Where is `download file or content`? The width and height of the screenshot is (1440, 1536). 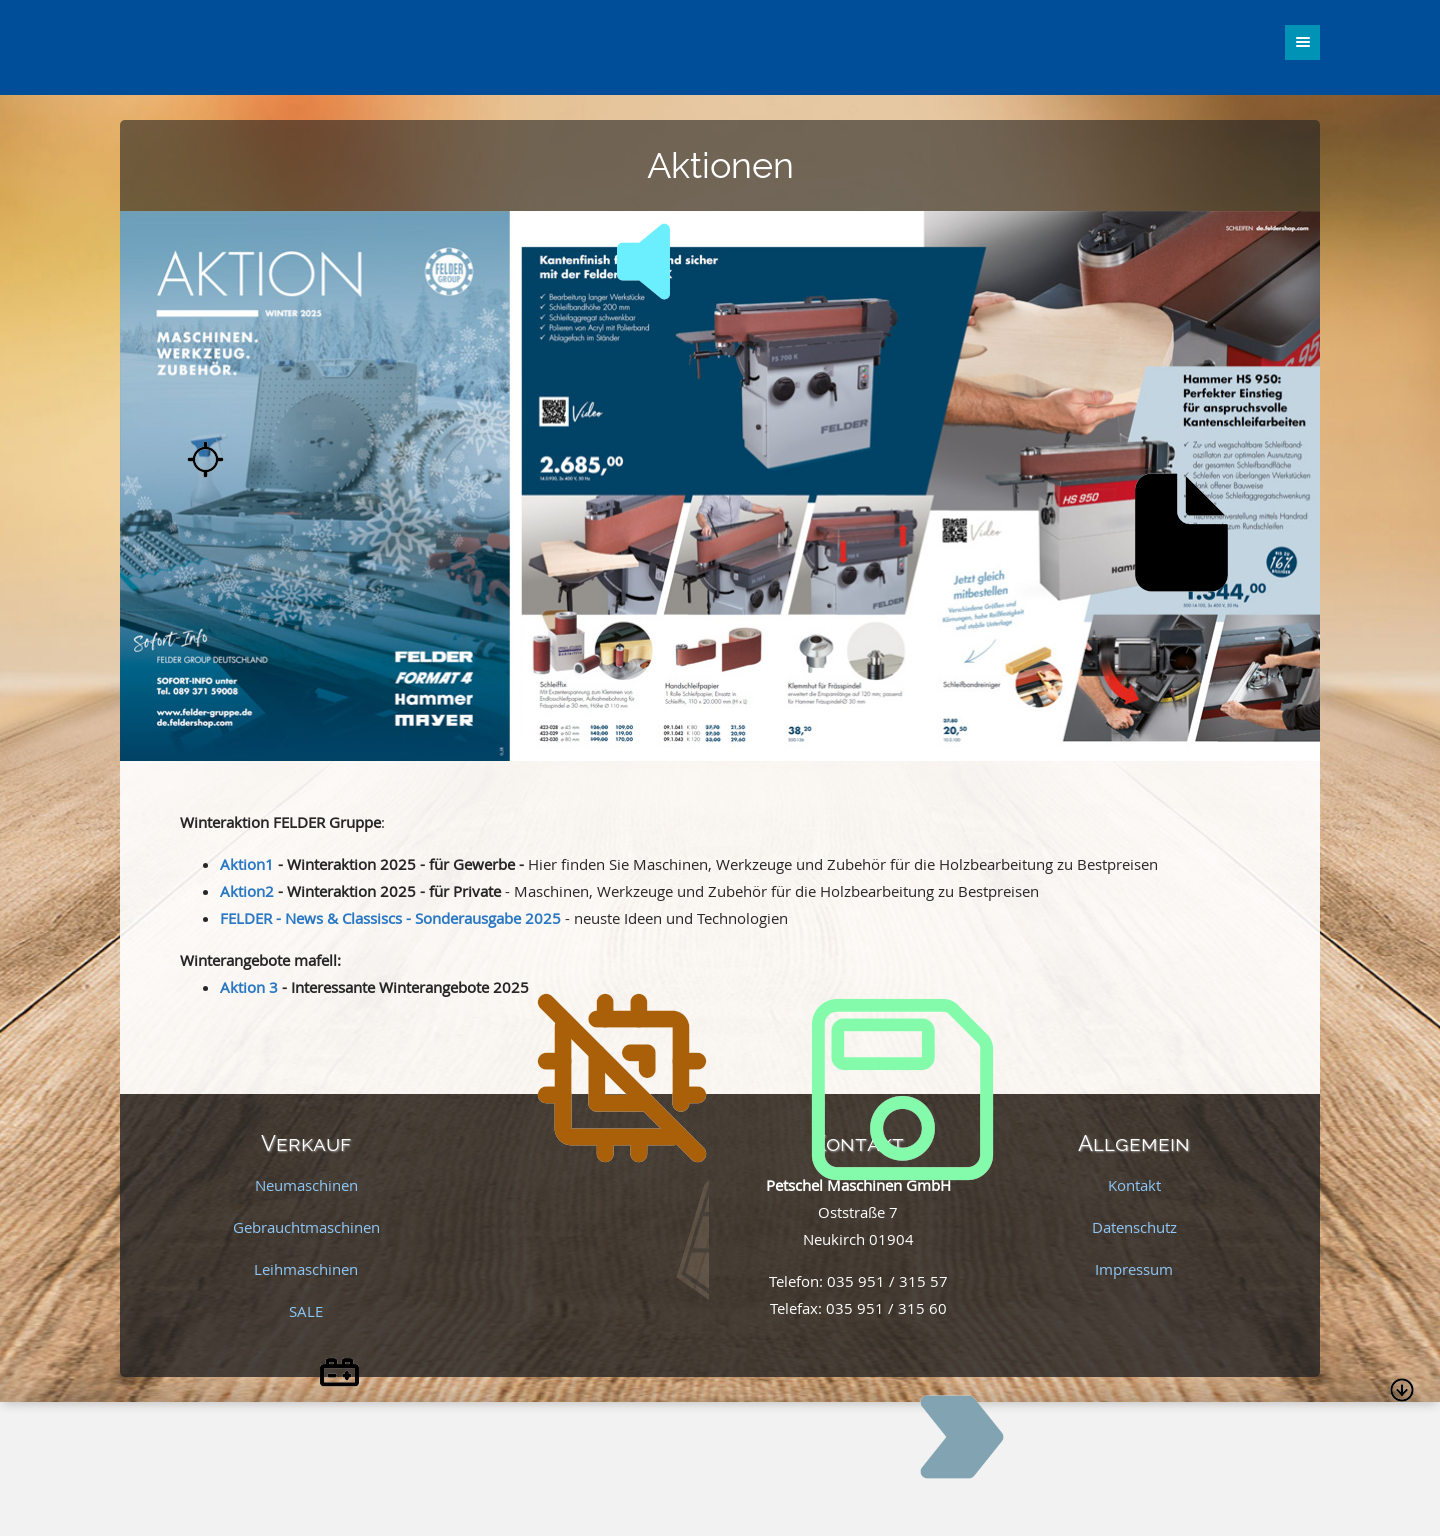 download file or content is located at coordinates (1402, 1390).